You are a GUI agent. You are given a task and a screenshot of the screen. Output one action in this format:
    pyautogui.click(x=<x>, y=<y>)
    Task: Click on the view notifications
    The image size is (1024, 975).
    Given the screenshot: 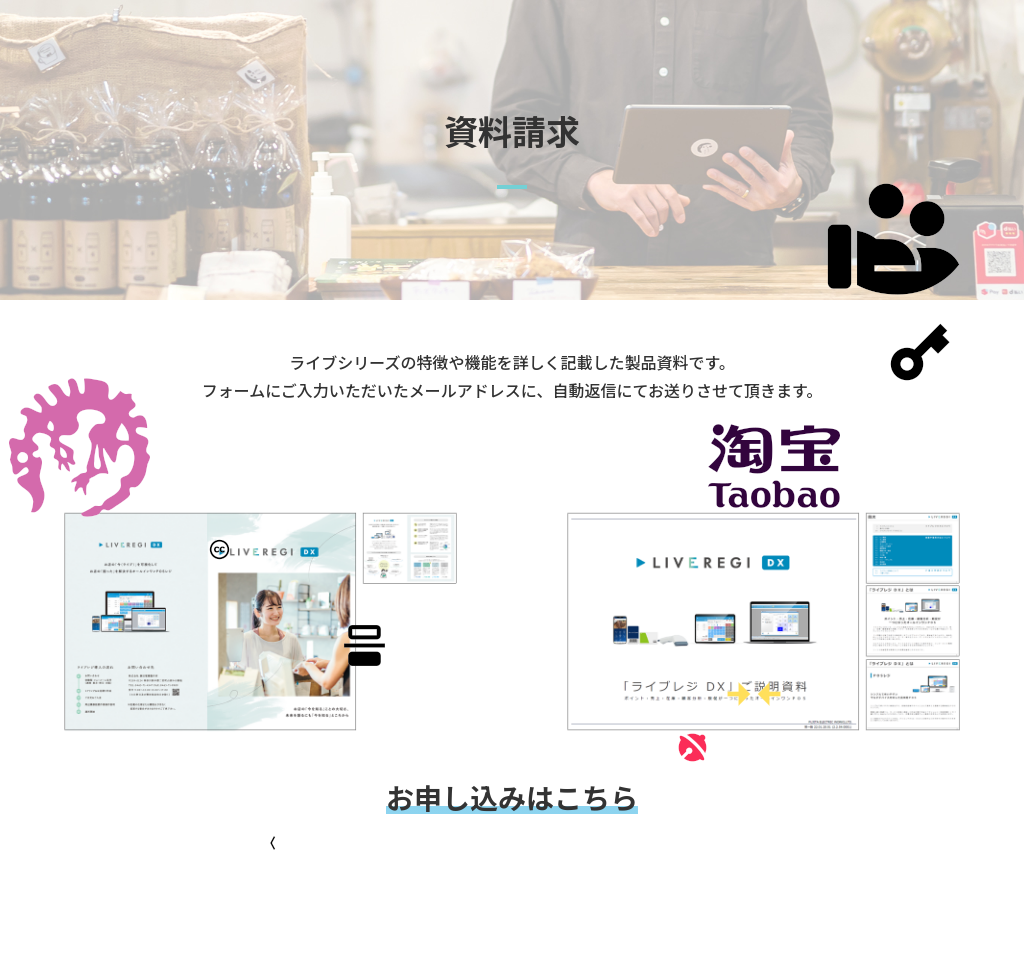 What is the action you would take?
    pyautogui.click(x=692, y=747)
    